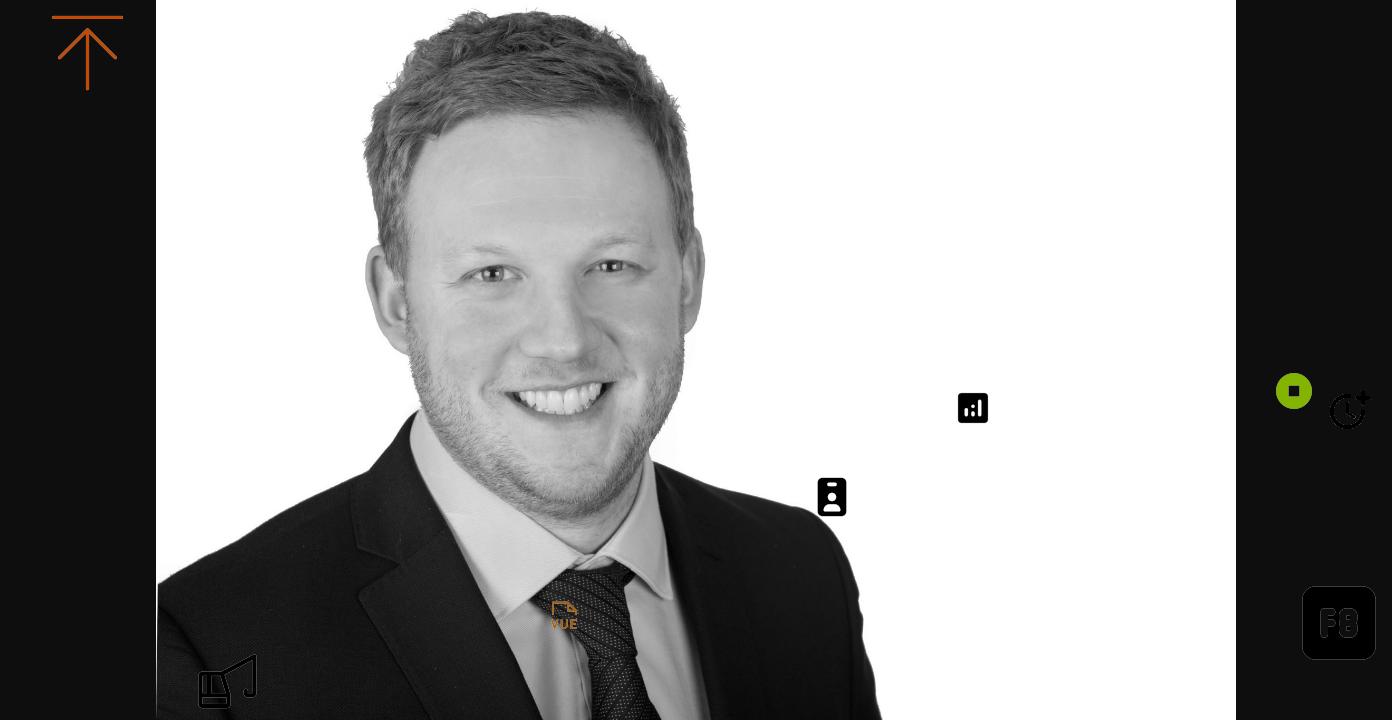 The image size is (1392, 720). I want to click on scroll to top of page, so click(87, 51).